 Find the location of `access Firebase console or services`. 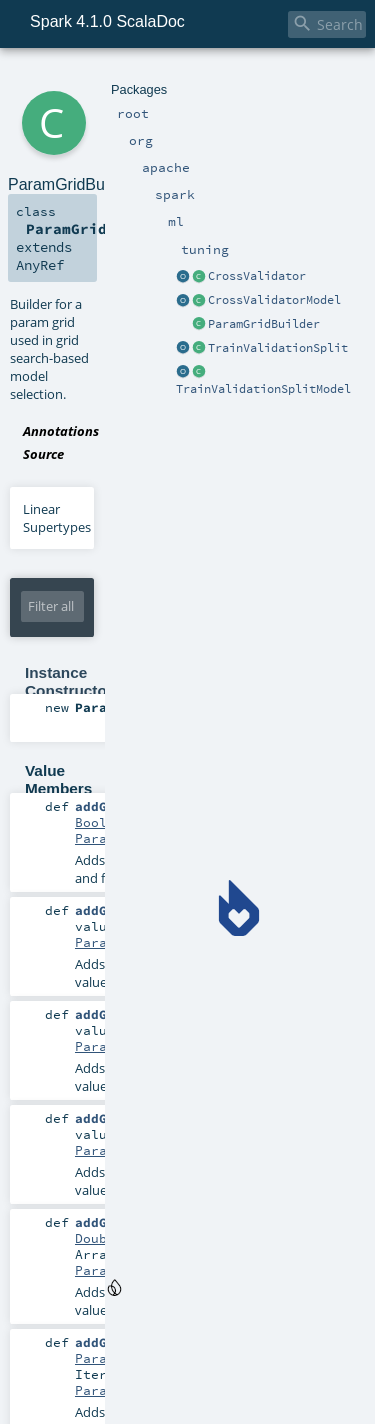

access Firebase console or services is located at coordinates (114, 1287).